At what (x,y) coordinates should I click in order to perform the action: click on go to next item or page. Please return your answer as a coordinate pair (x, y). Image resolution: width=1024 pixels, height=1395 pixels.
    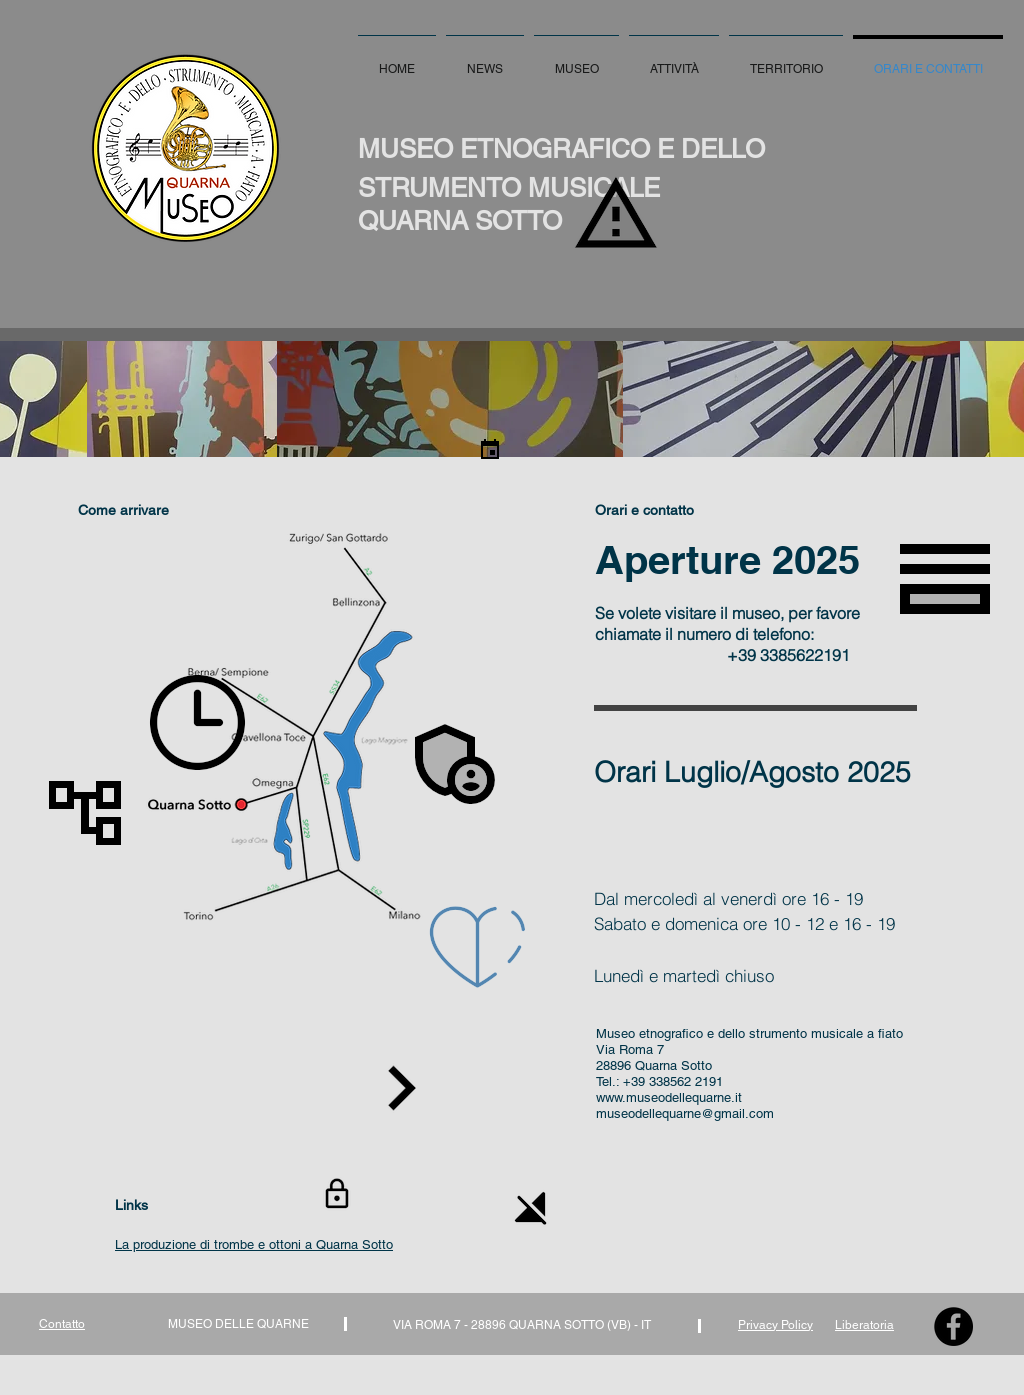
    Looking at the image, I should click on (401, 1088).